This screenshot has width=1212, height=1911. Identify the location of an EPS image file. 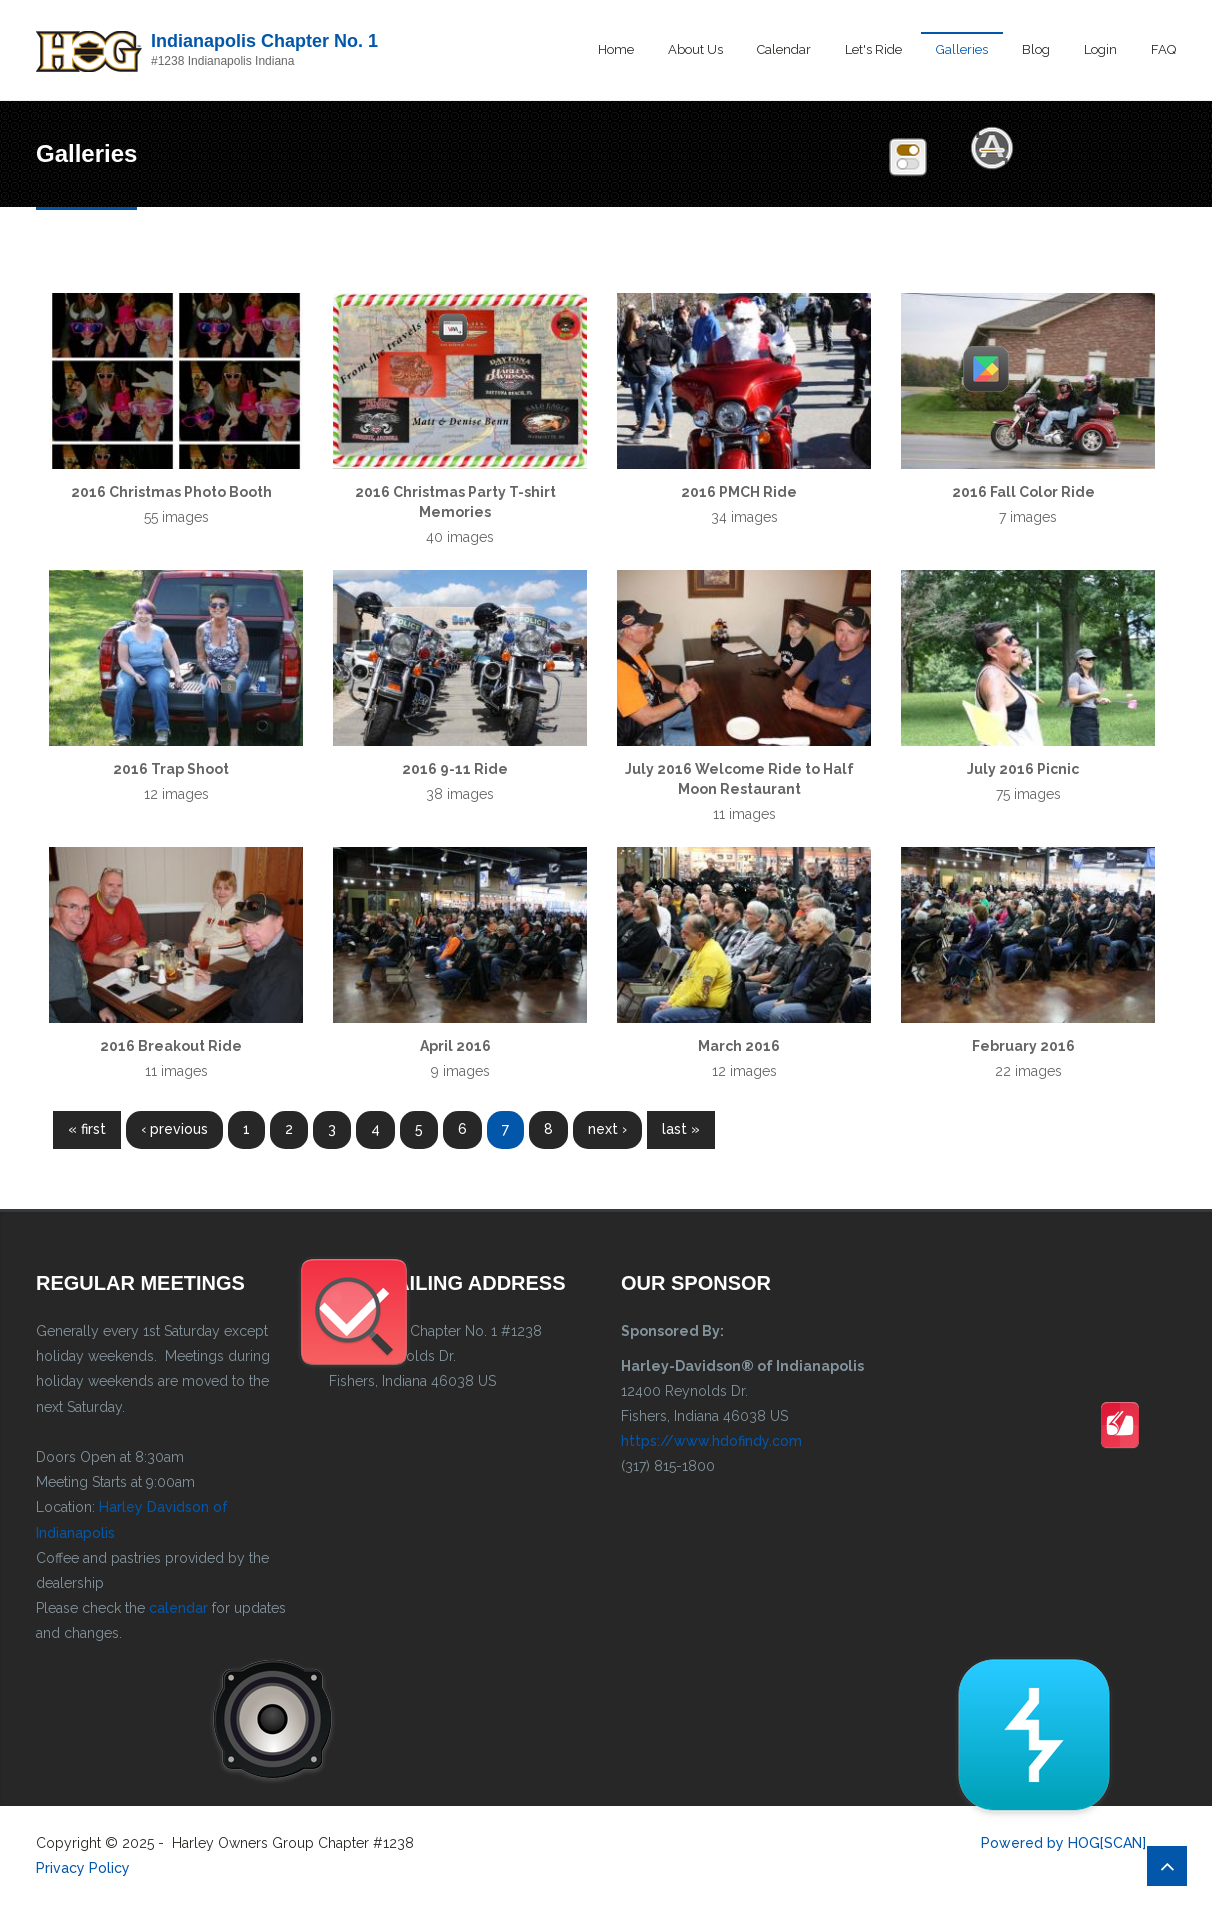
(1120, 1425).